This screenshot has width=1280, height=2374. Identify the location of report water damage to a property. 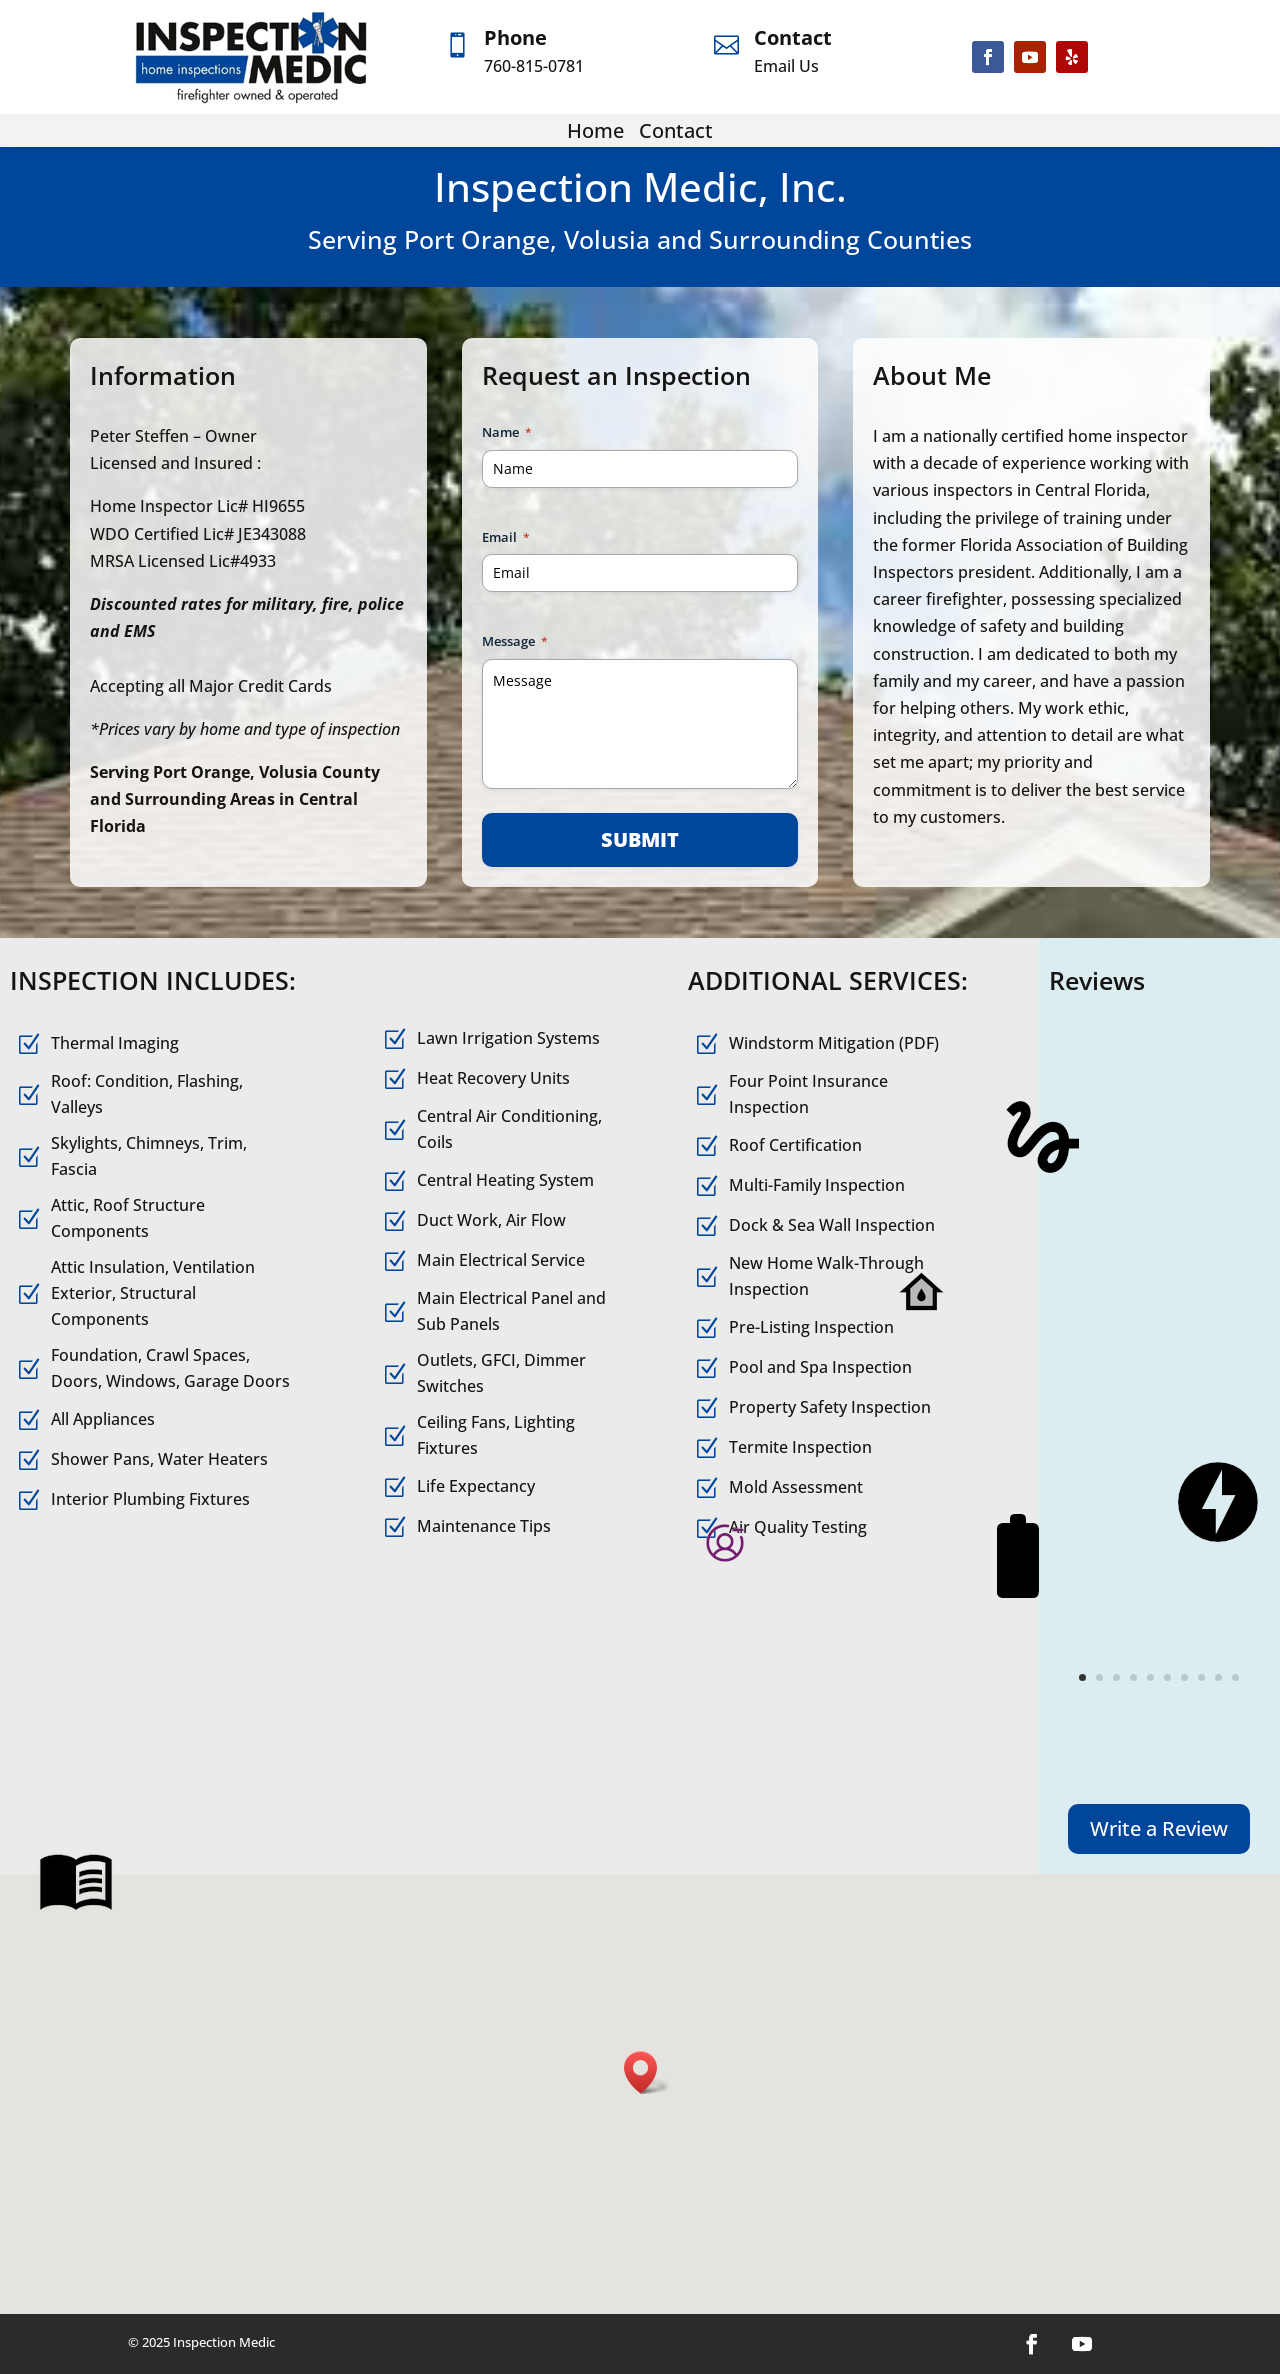
(921, 1292).